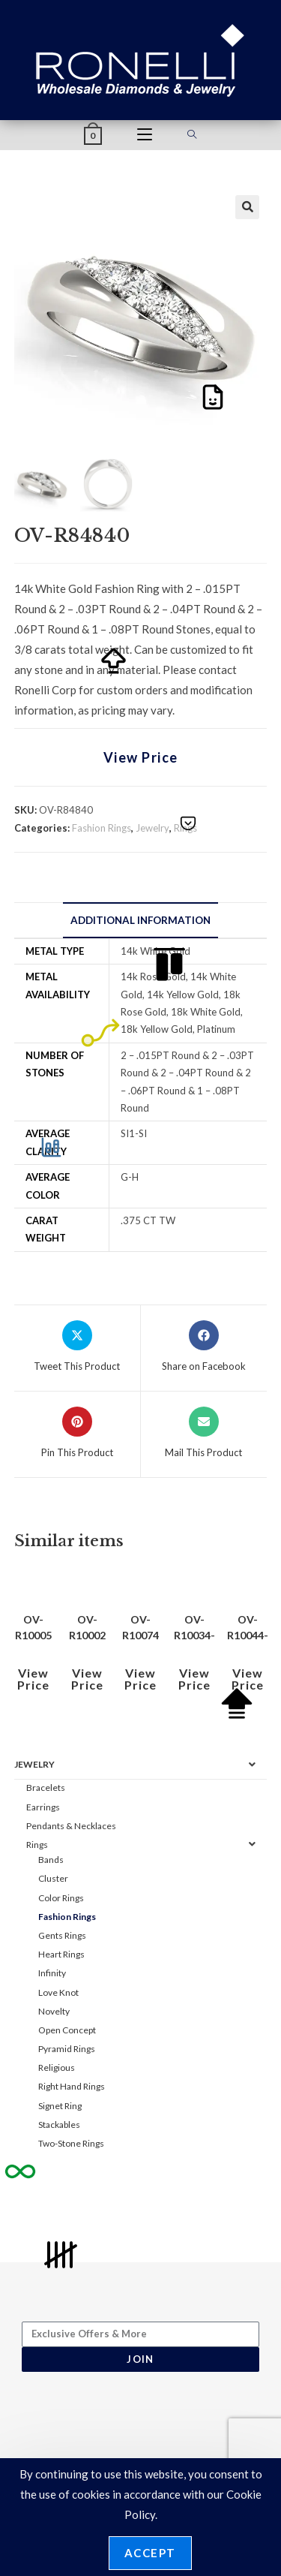 The height and width of the screenshot is (2576, 281). What do you see at coordinates (237, 1705) in the screenshot?
I see `upload file or content` at bounding box center [237, 1705].